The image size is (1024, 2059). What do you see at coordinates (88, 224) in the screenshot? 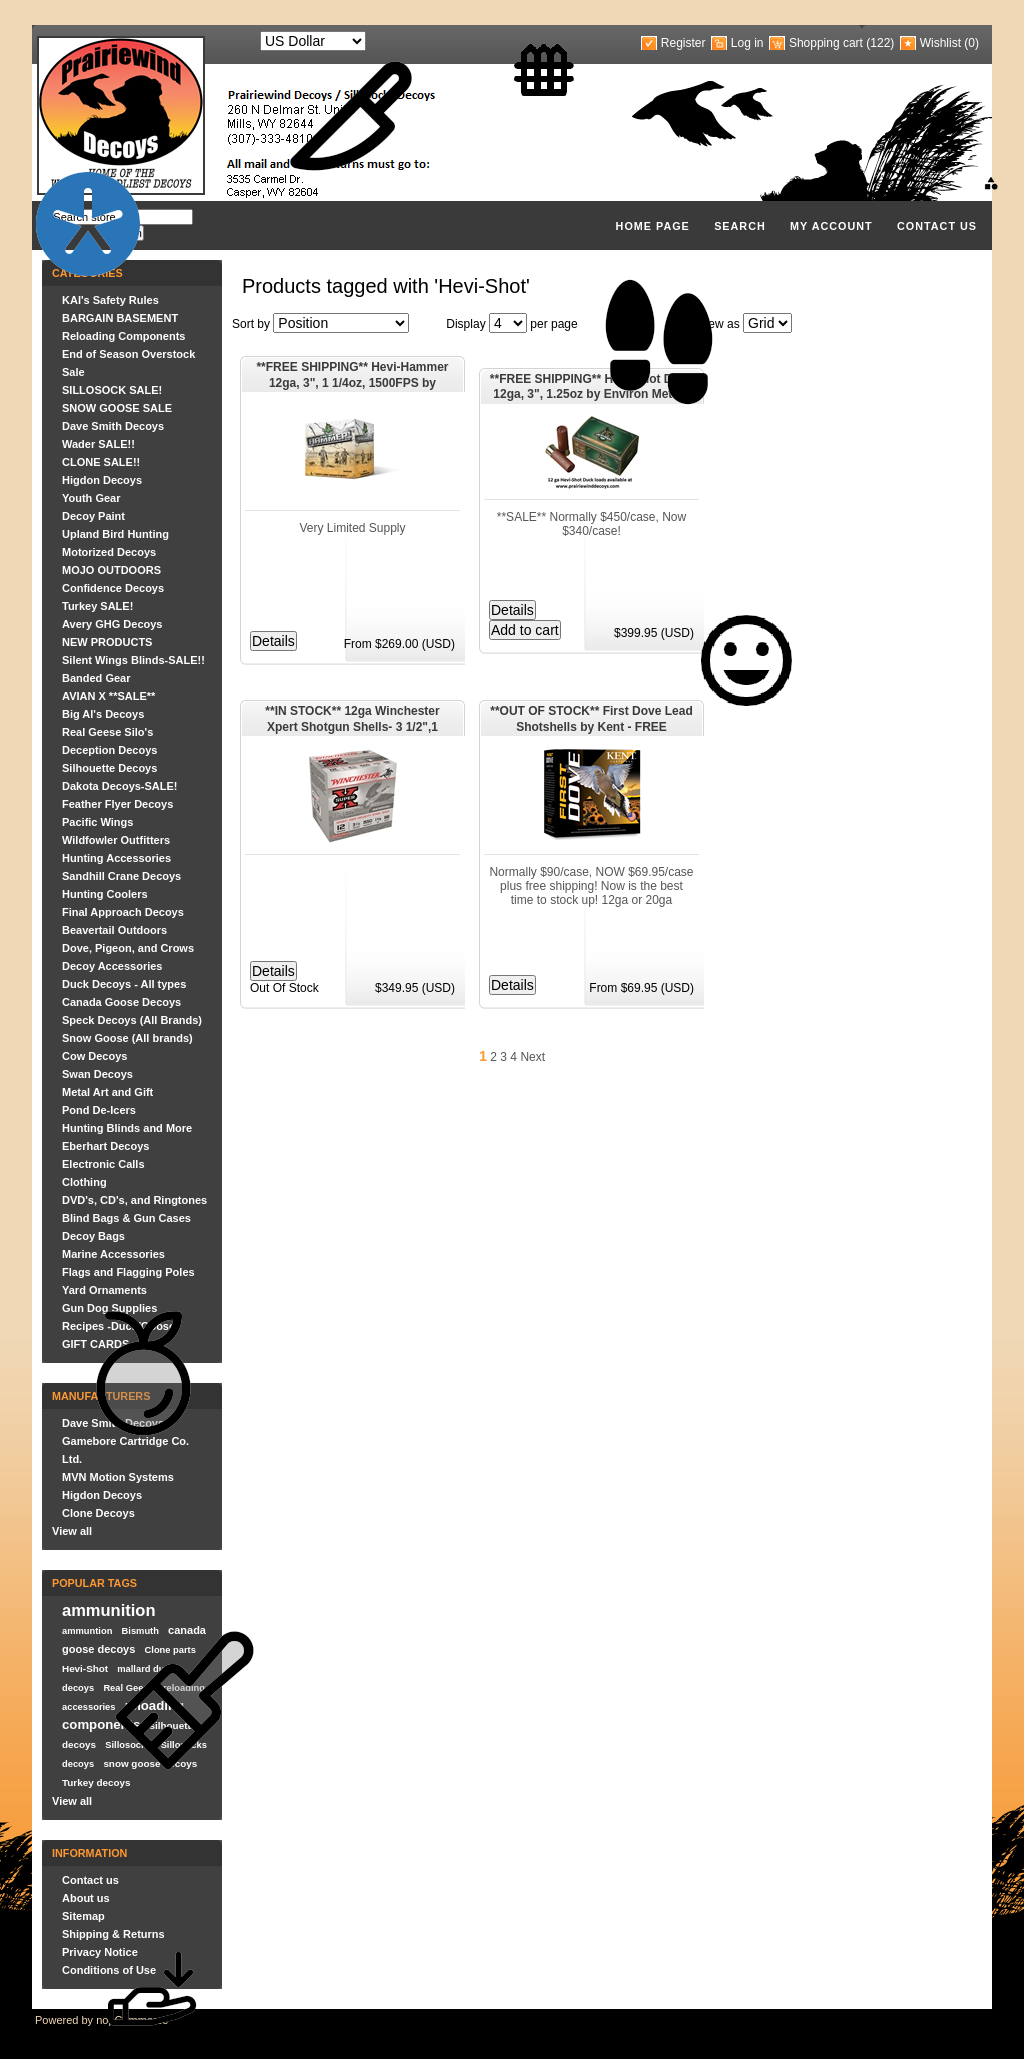
I see `indicates a required field in a form` at bounding box center [88, 224].